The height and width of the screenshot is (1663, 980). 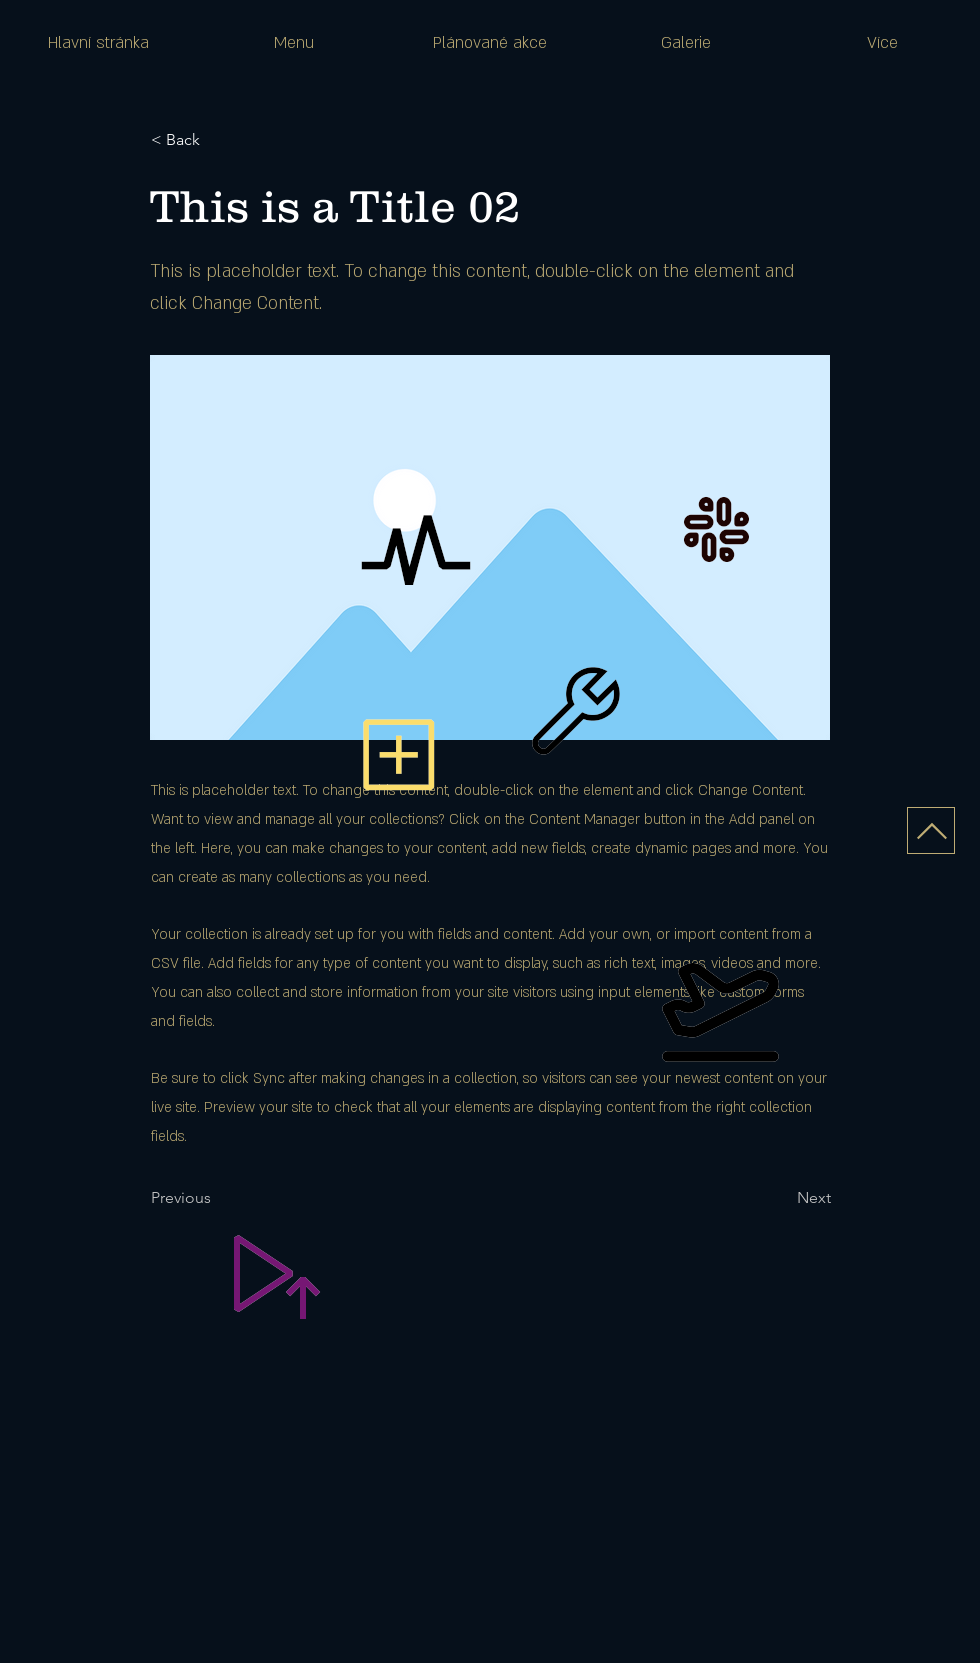 I want to click on flight departure status indicator, so click(x=720, y=1003).